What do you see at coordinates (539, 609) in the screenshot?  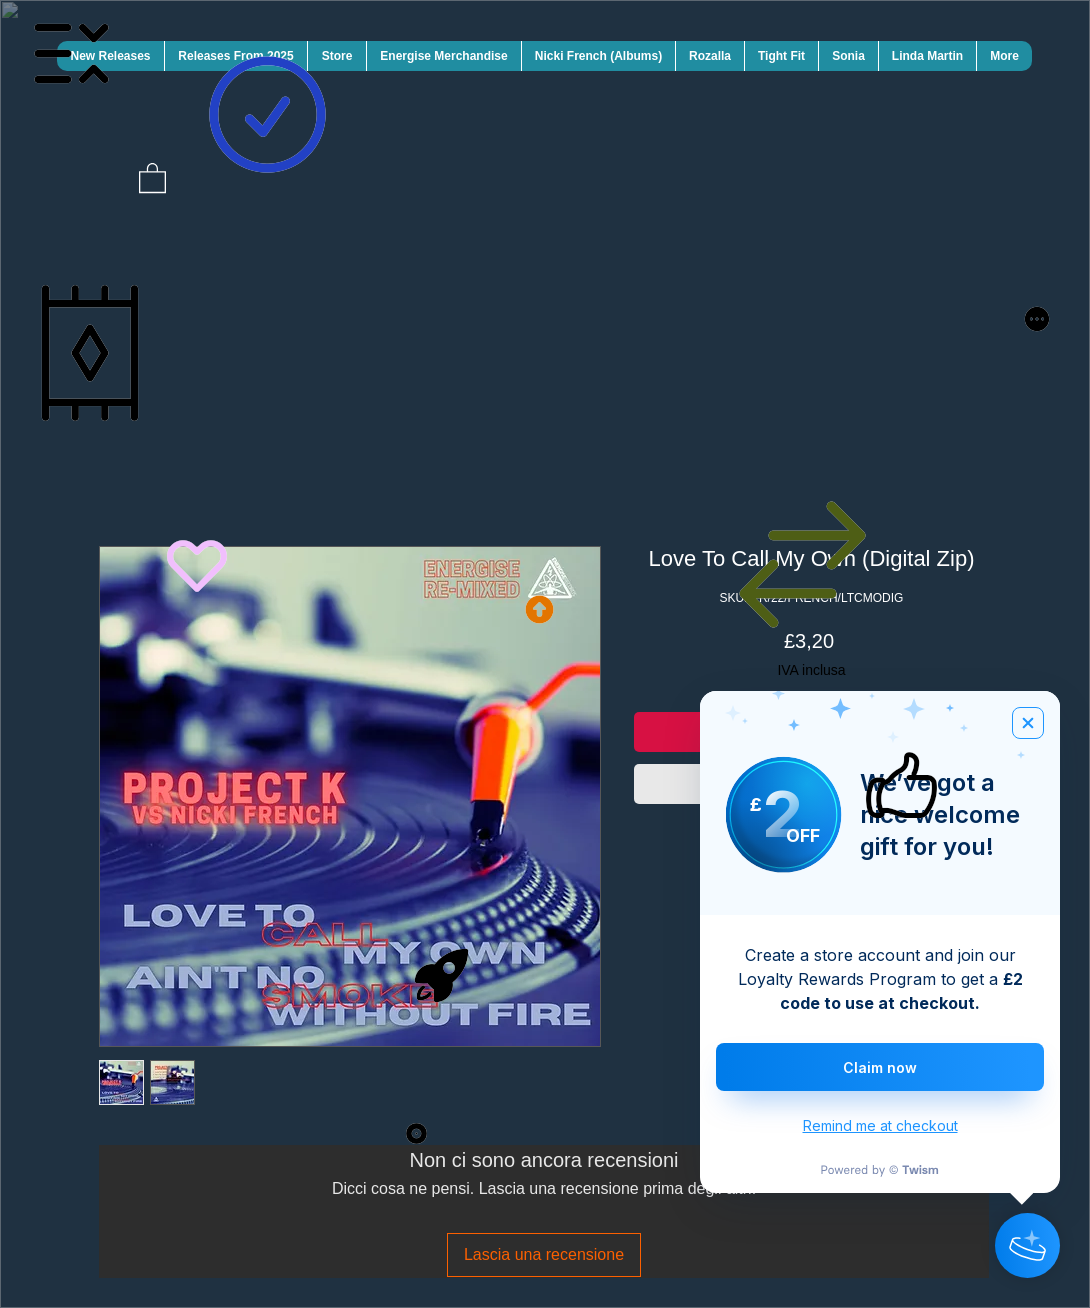 I see `scroll to top of page` at bounding box center [539, 609].